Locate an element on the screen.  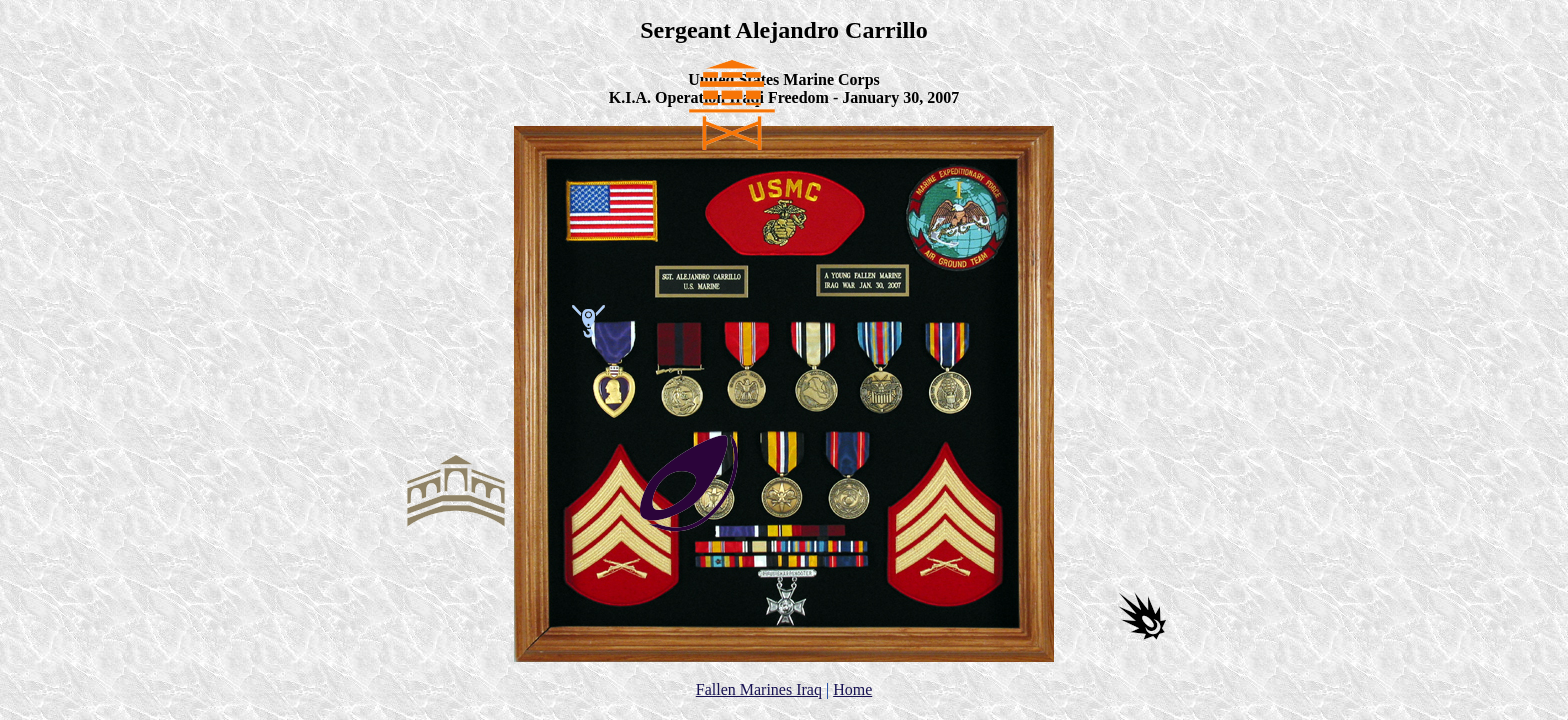
select avocado ingredient or topping is located at coordinates (689, 483).